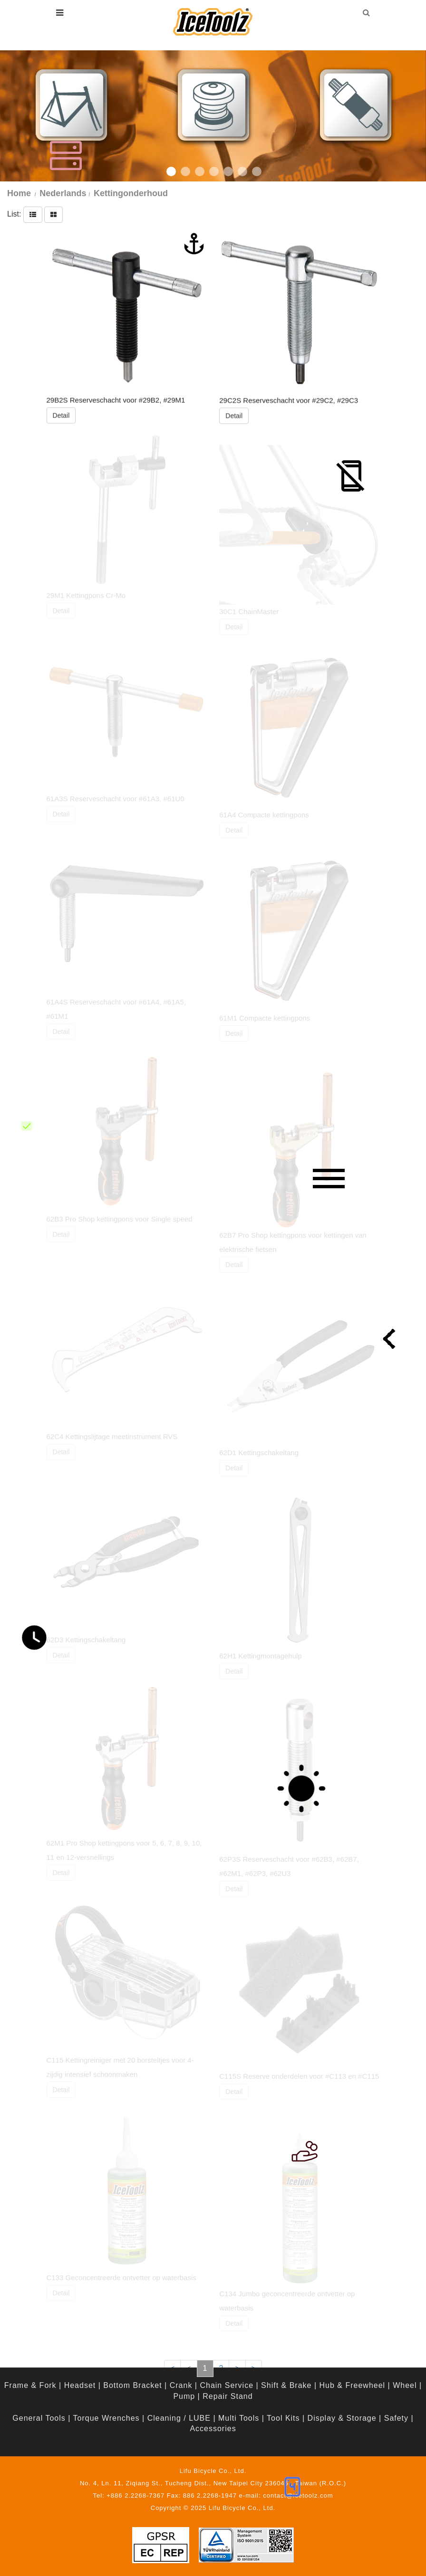 Image resolution: width=426 pixels, height=2576 pixels. What do you see at coordinates (292, 2487) in the screenshot?
I see `select the four of clubs card` at bounding box center [292, 2487].